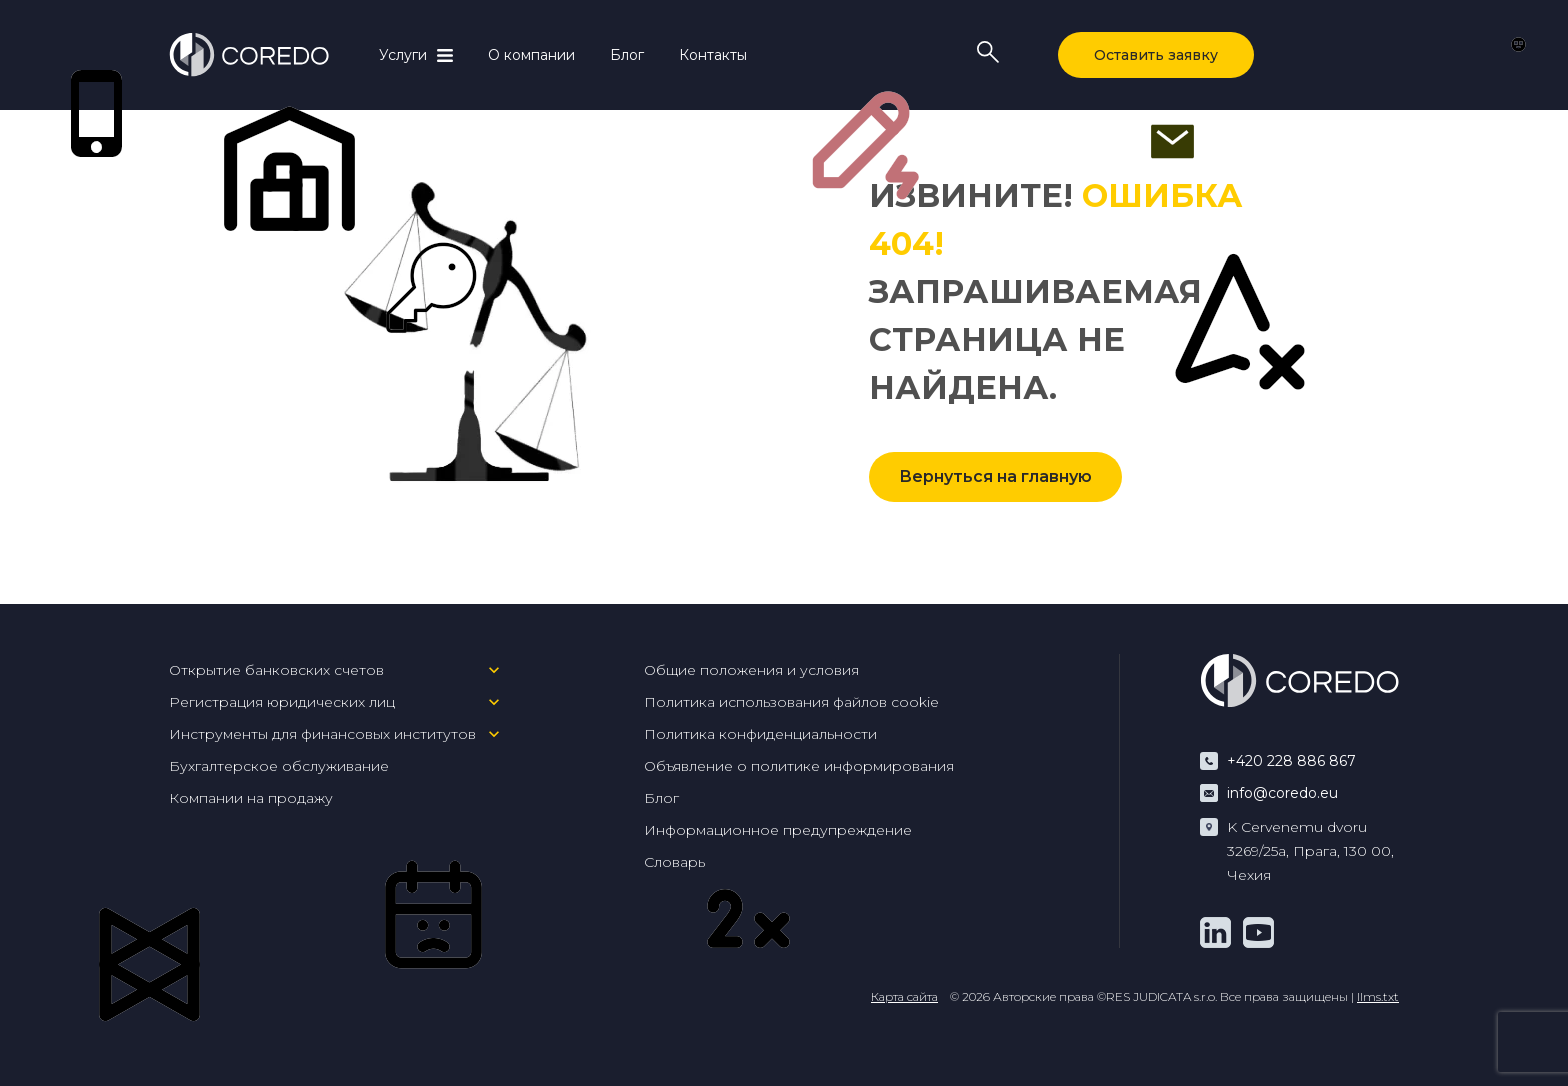 Image resolution: width=1568 pixels, height=1086 pixels. What do you see at coordinates (98, 113) in the screenshot?
I see `indicates mobile device or smartphone` at bounding box center [98, 113].